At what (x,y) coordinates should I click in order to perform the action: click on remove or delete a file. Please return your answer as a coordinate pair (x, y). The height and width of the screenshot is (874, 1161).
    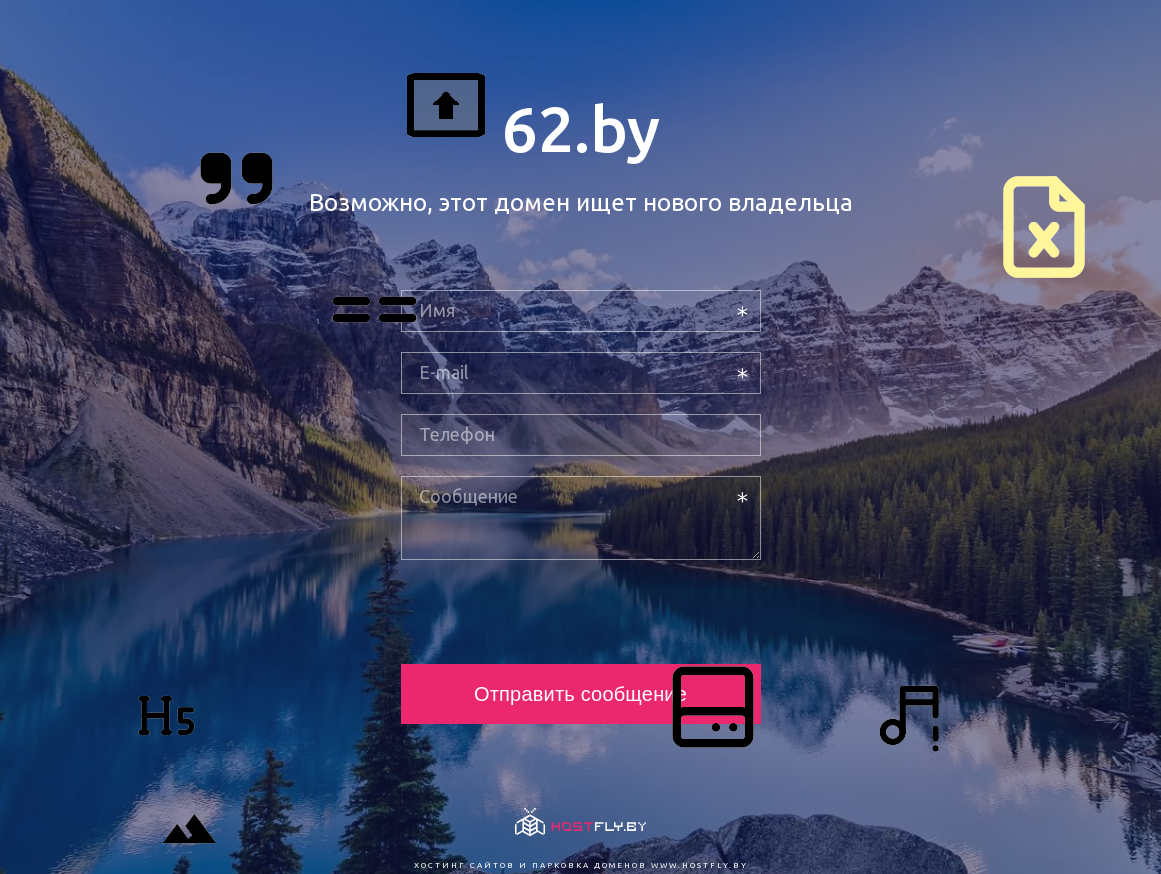
    Looking at the image, I should click on (1044, 227).